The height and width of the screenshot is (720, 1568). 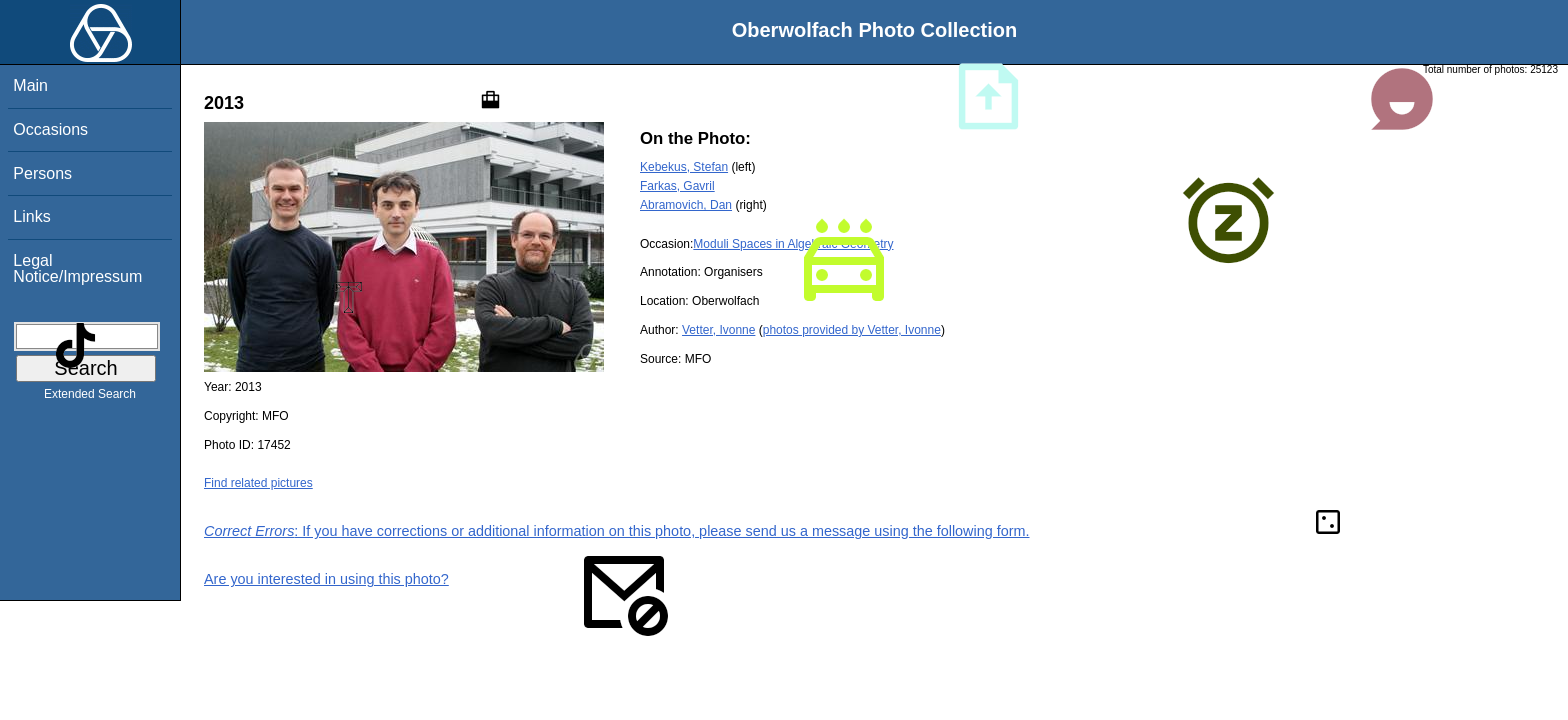 What do you see at coordinates (624, 592) in the screenshot?
I see `blocked or prohibited email address` at bounding box center [624, 592].